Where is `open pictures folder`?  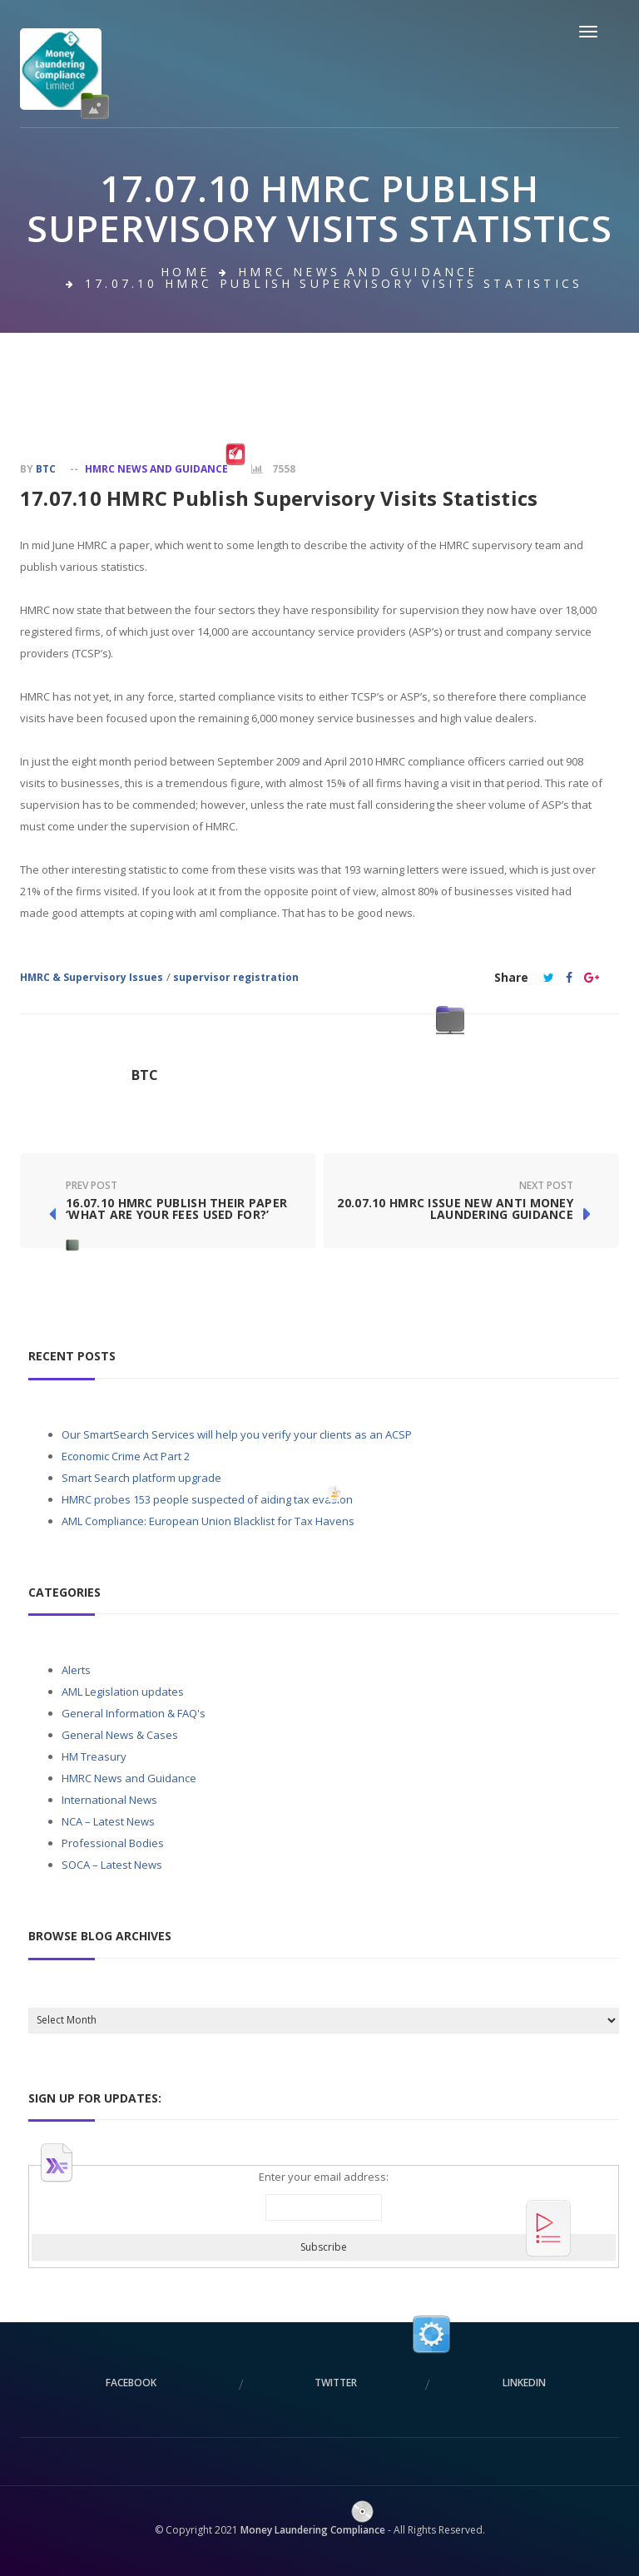
open pictures folder is located at coordinates (95, 106).